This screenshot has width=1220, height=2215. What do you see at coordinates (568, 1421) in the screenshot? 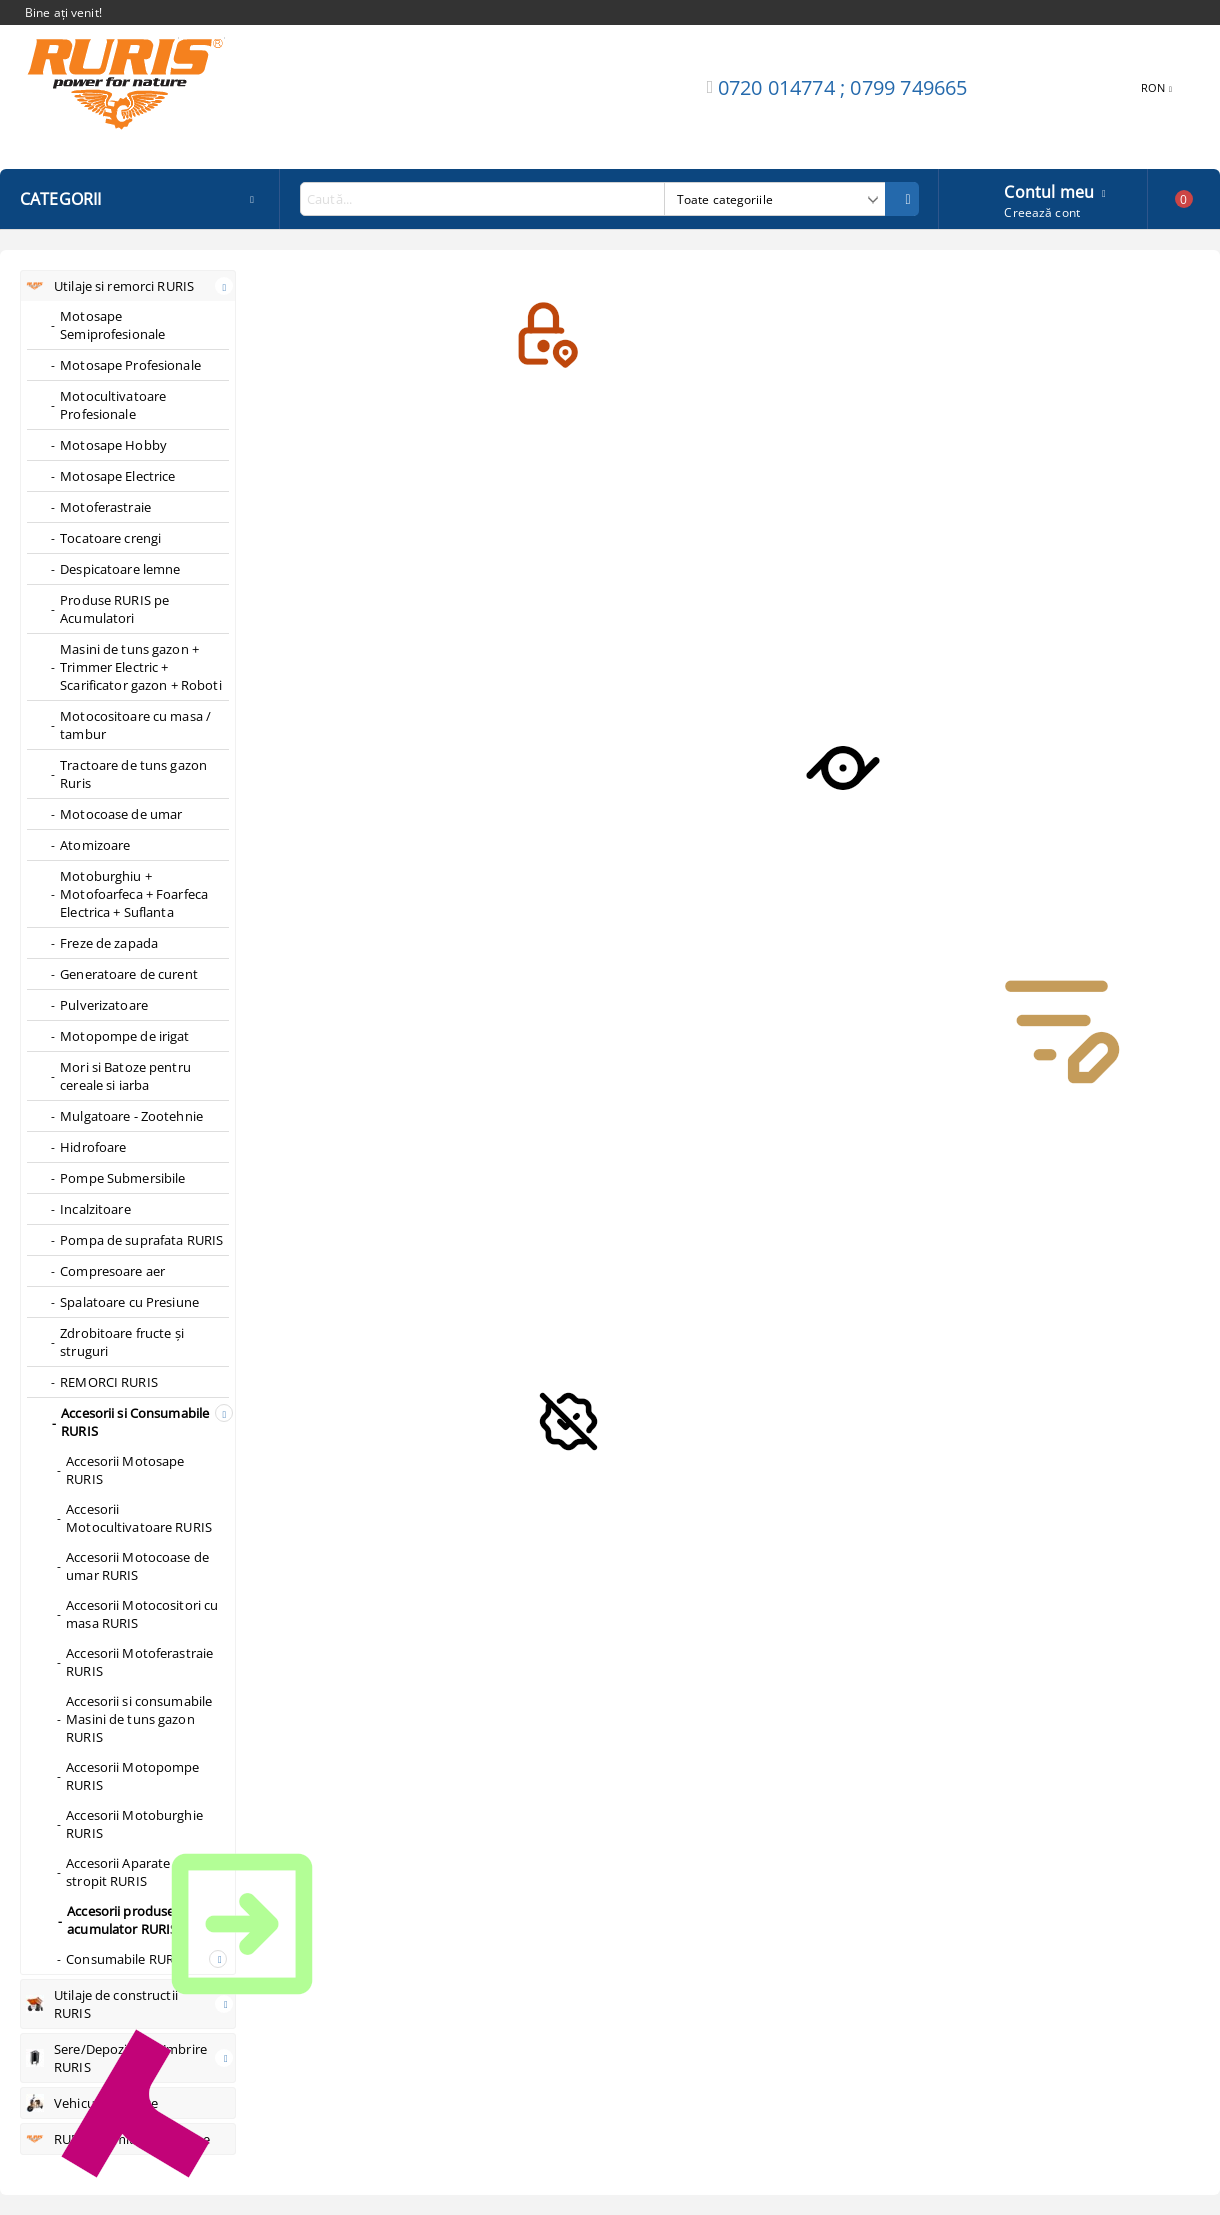
I see `discount or promotion unavailable` at bounding box center [568, 1421].